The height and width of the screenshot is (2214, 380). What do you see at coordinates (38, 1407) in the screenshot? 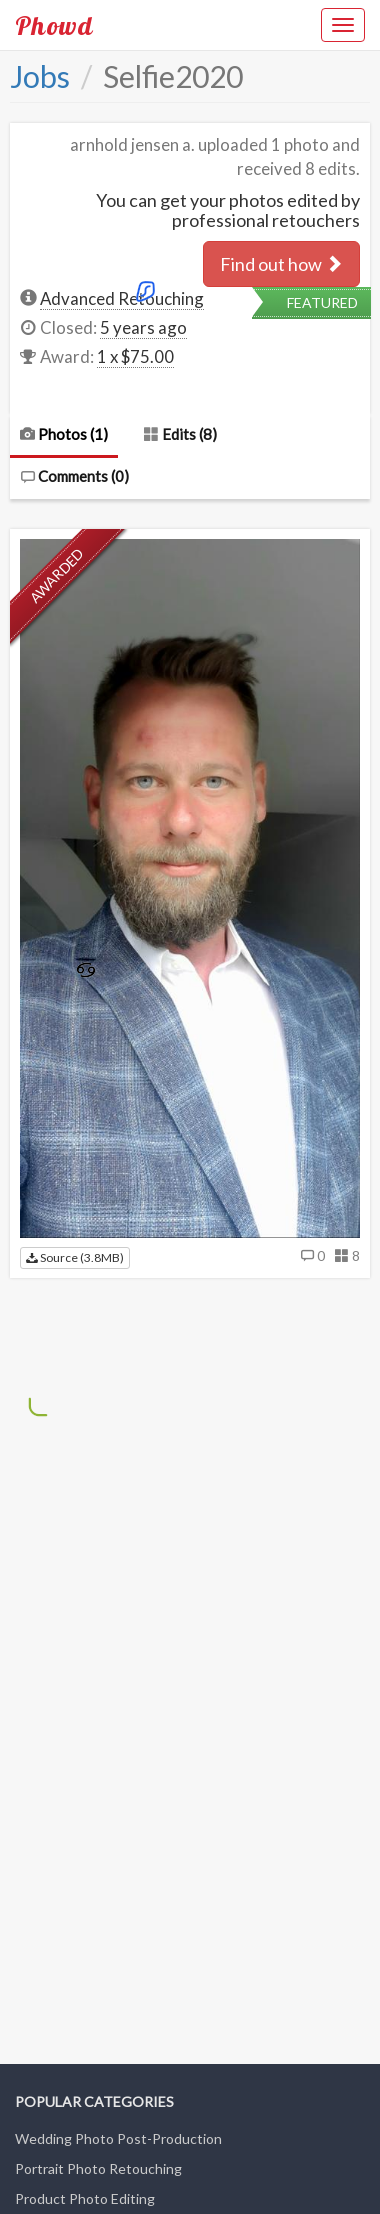
I see `adjust bottom-left corner radius` at bounding box center [38, 1407].